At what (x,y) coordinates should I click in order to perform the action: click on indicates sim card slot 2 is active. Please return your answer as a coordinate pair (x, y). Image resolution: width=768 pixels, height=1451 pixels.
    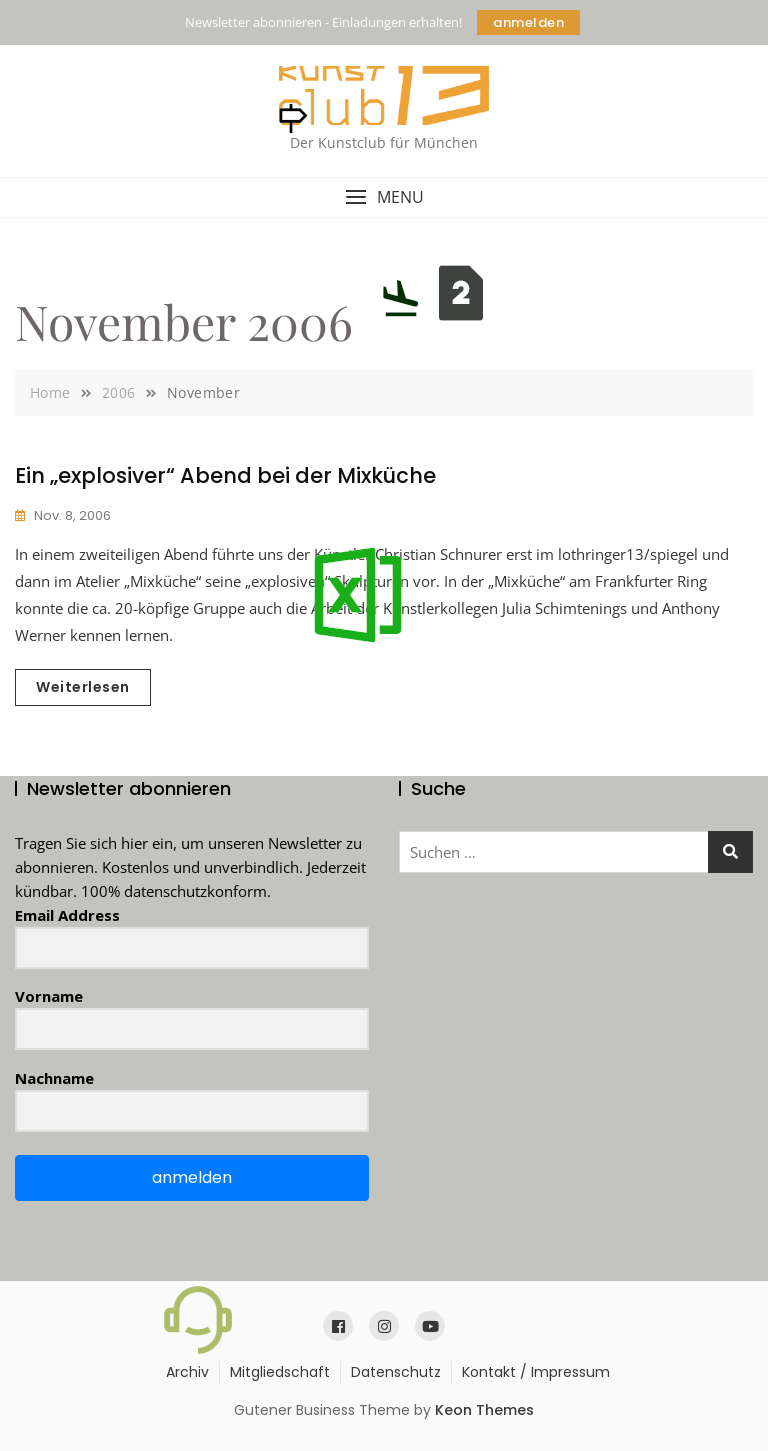
    Looking at the image, I should click on (461, 293).